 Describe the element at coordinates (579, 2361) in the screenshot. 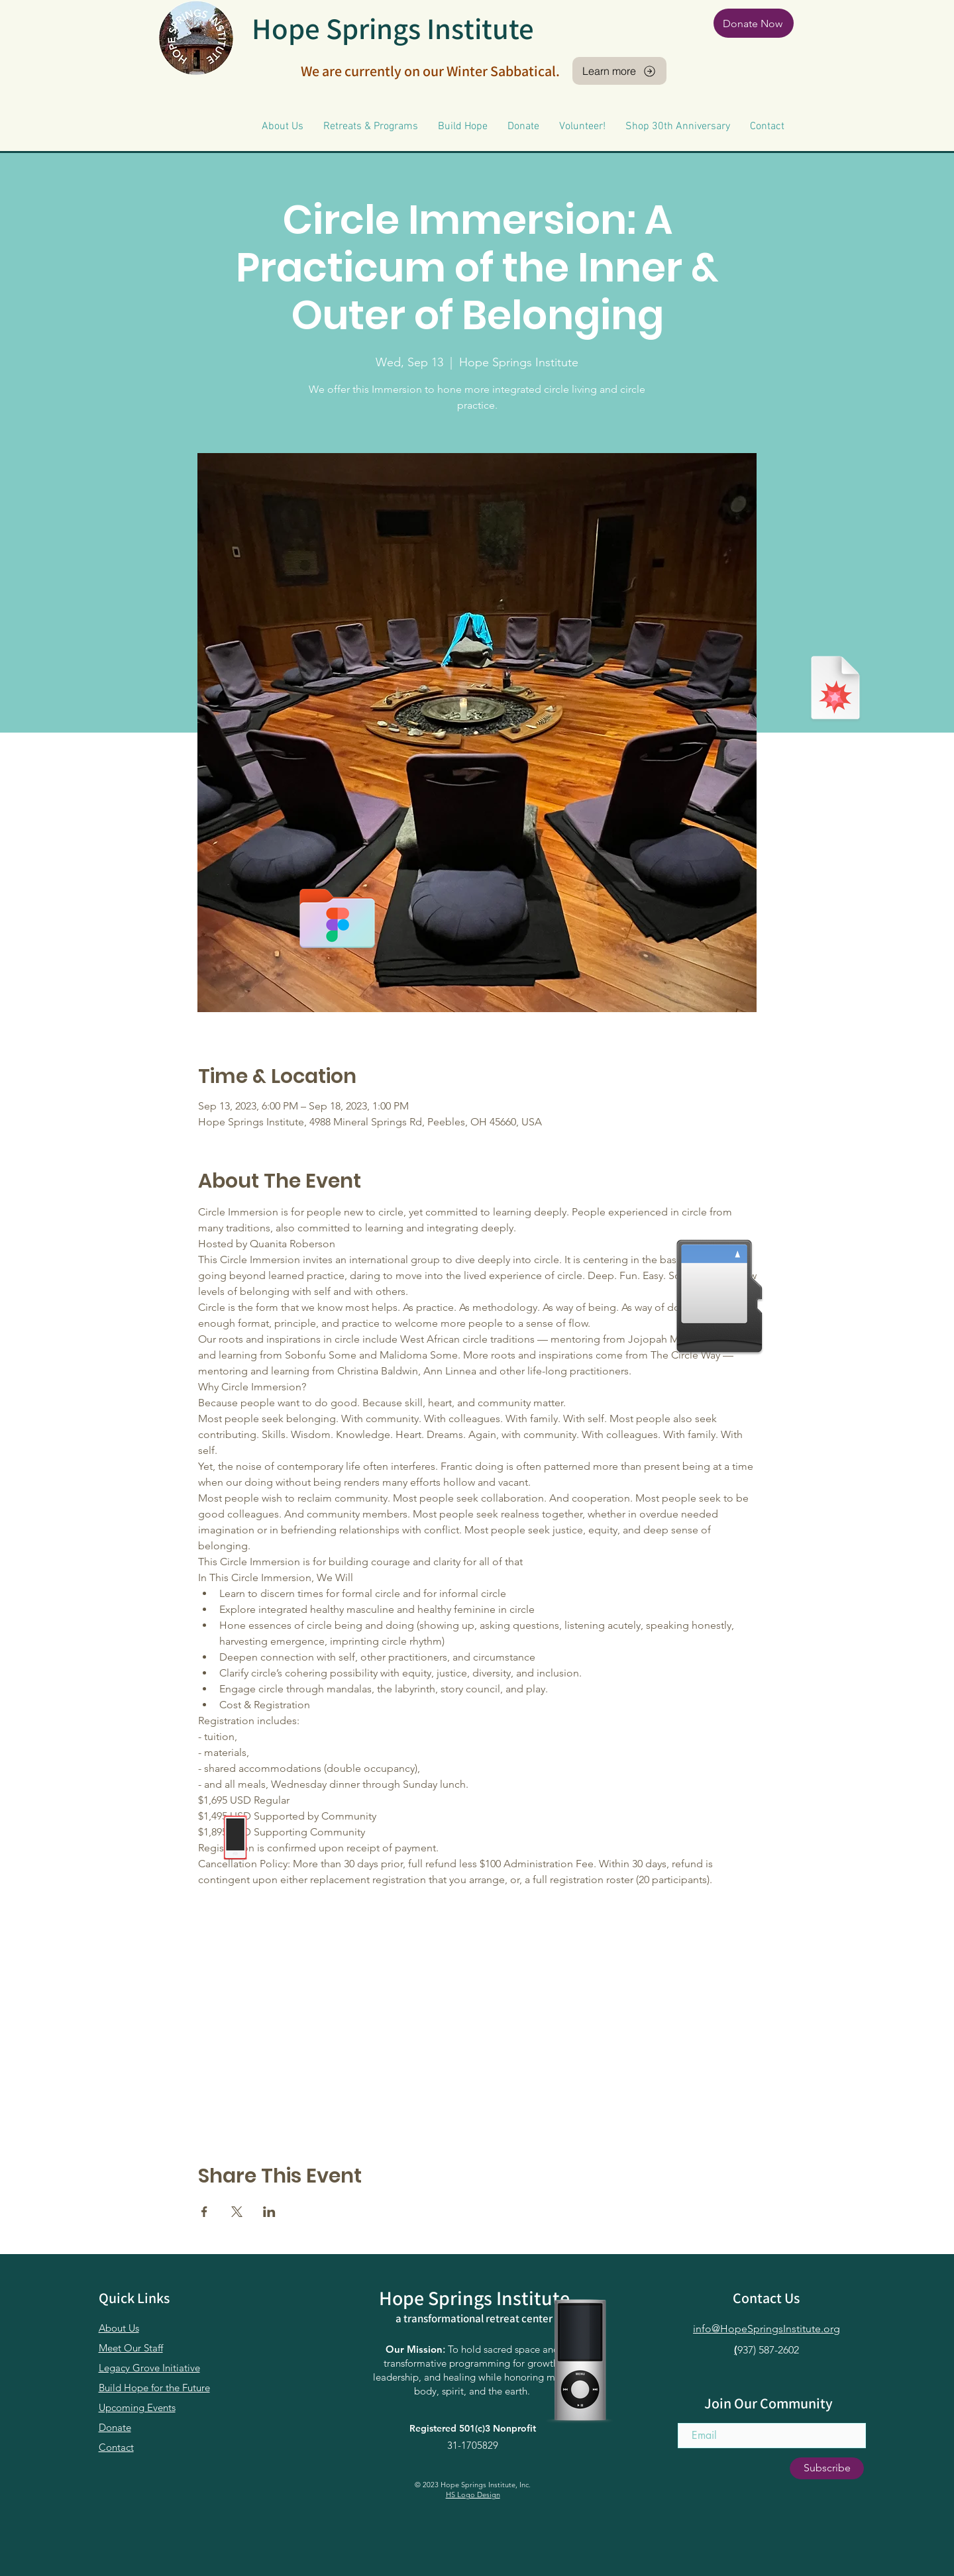

I see `iPod nano device connected` at that location.